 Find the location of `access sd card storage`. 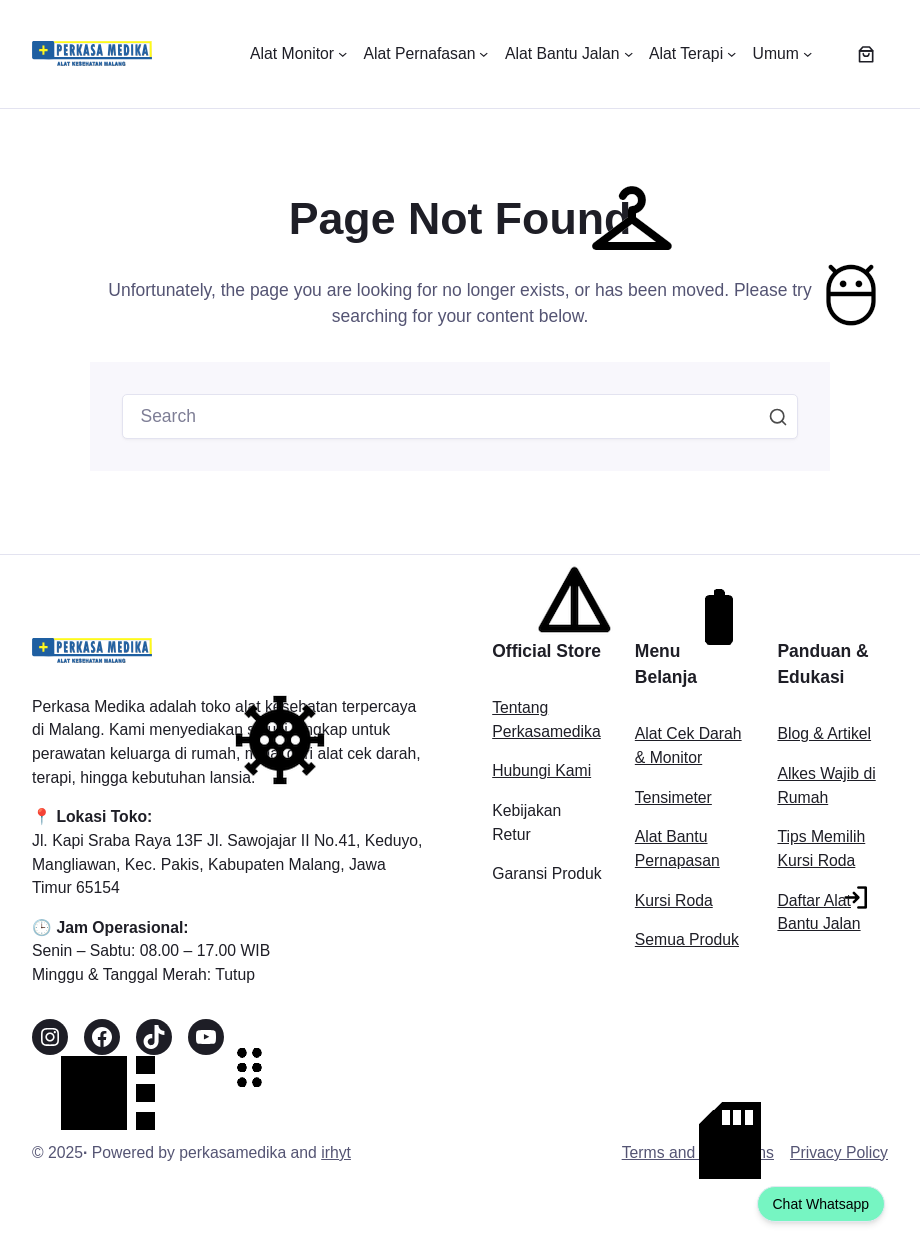

access sd card storage is located at coordinates (729, 1140).